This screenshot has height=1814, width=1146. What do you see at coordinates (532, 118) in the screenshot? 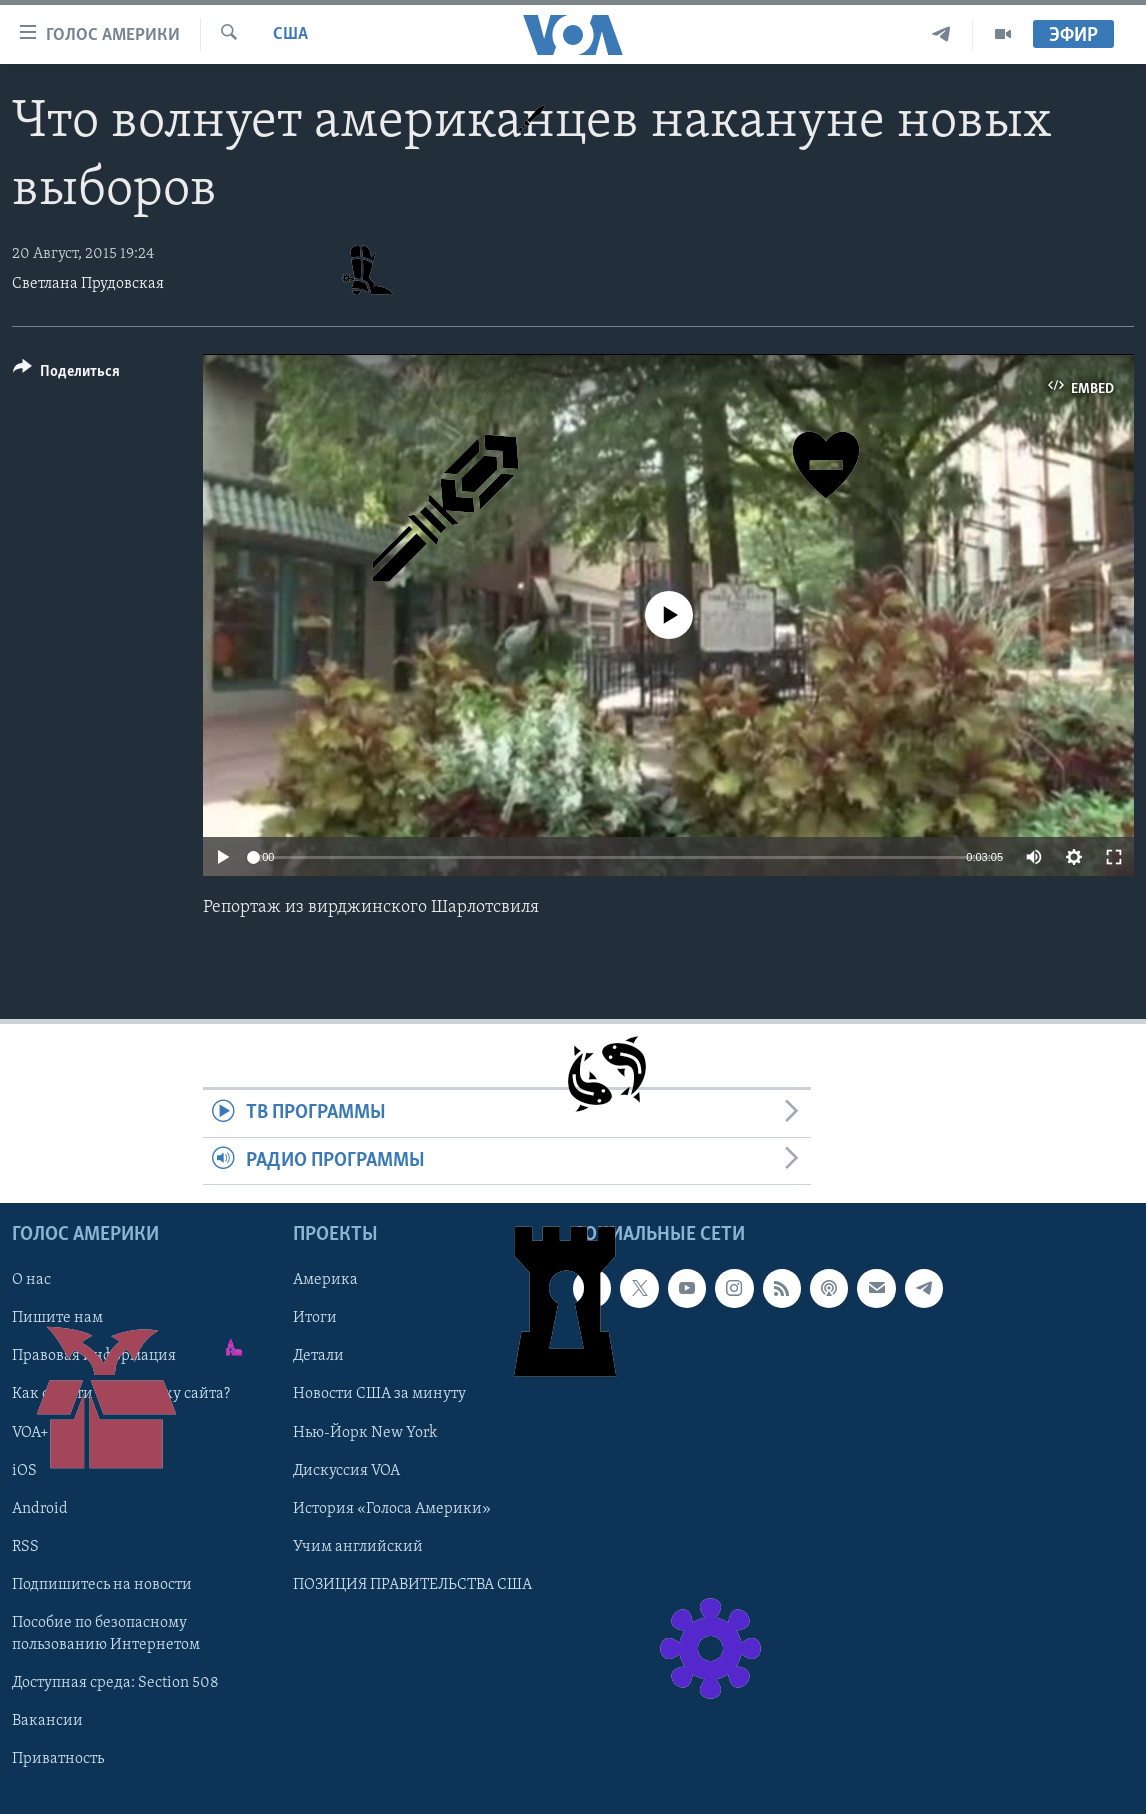
I see `select sword or melee weapon in game` at bounding box center [532, 118].